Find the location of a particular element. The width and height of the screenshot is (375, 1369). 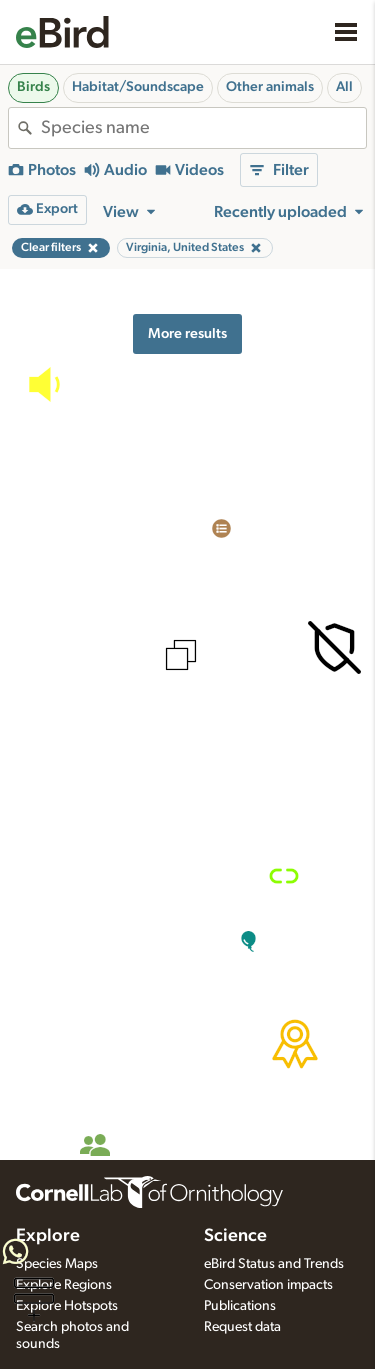

view achievements or awards is located at coordinates (295, 1044).